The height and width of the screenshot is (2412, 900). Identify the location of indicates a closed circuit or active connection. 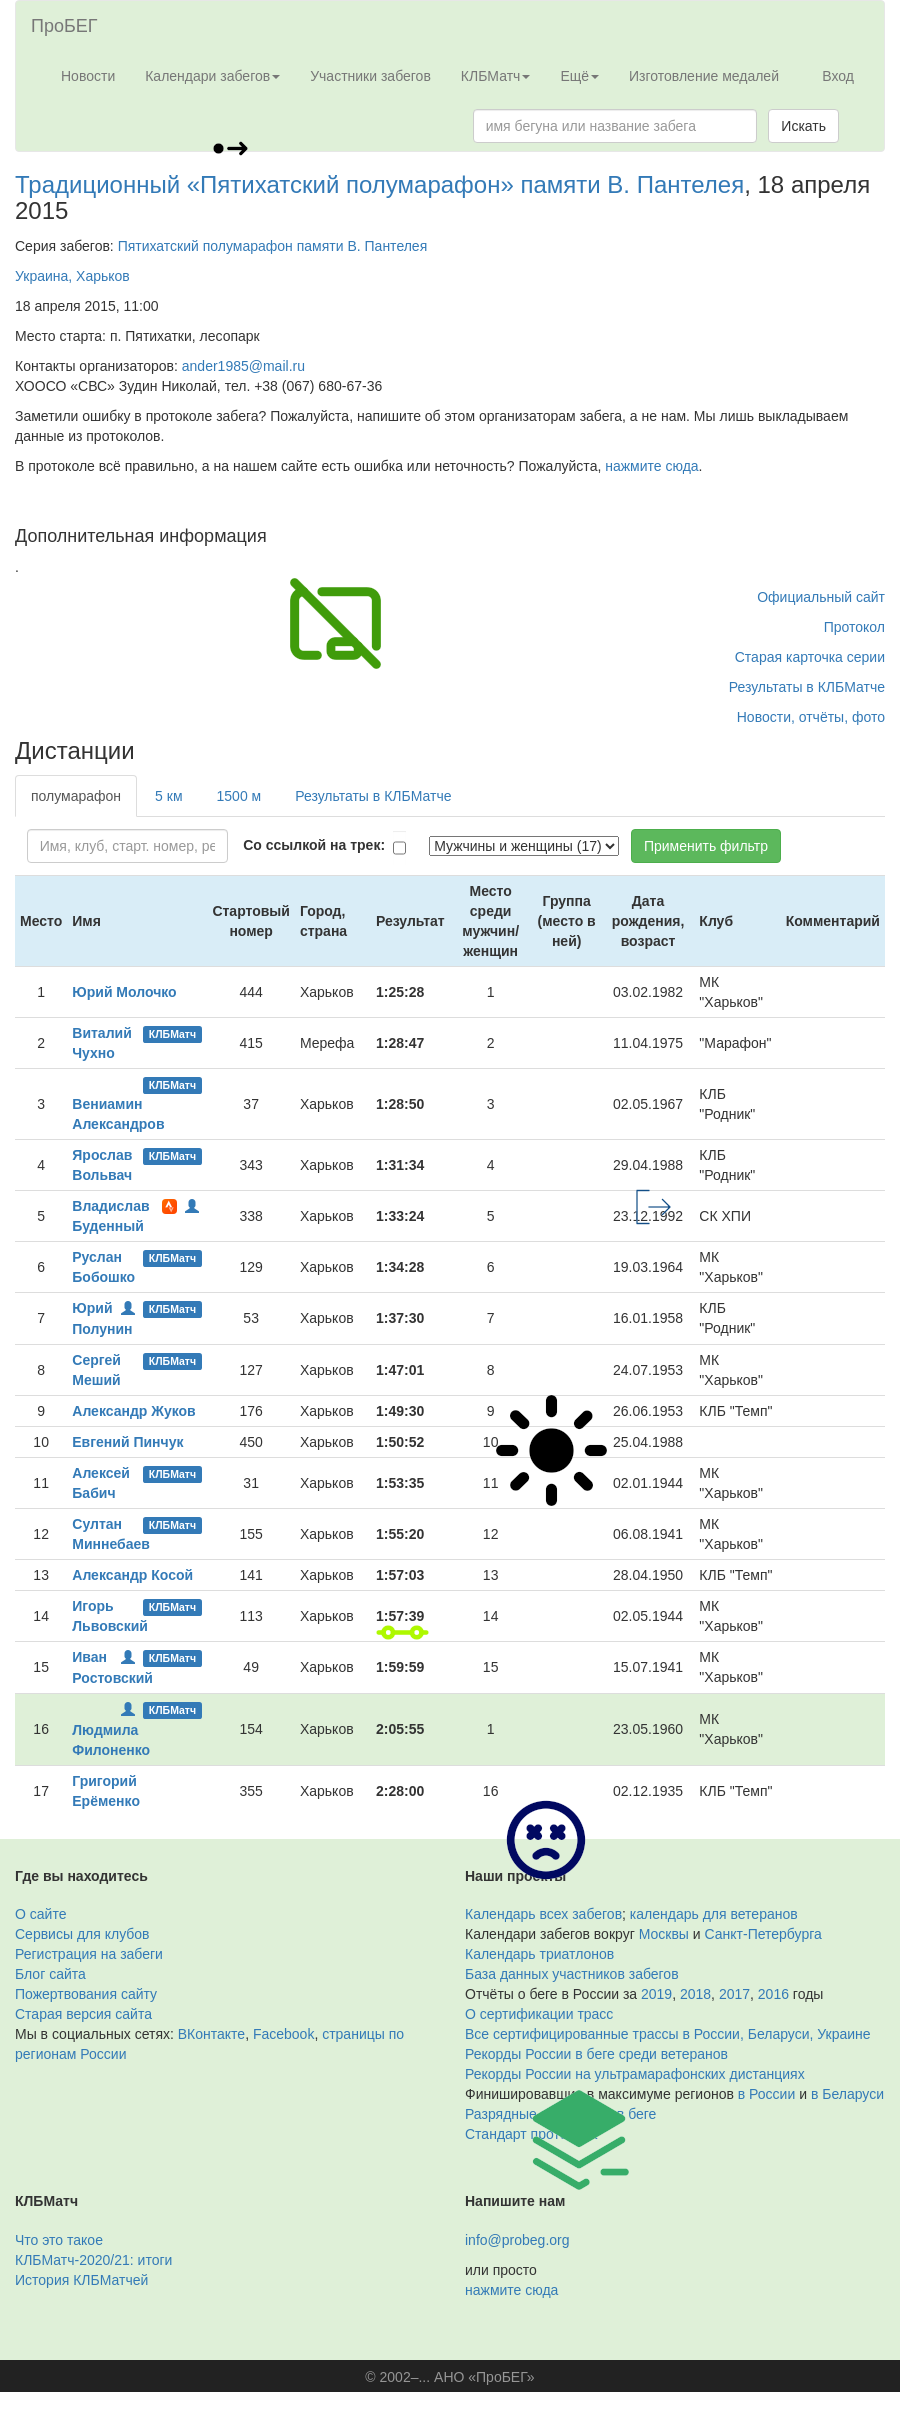
(402, 1632).